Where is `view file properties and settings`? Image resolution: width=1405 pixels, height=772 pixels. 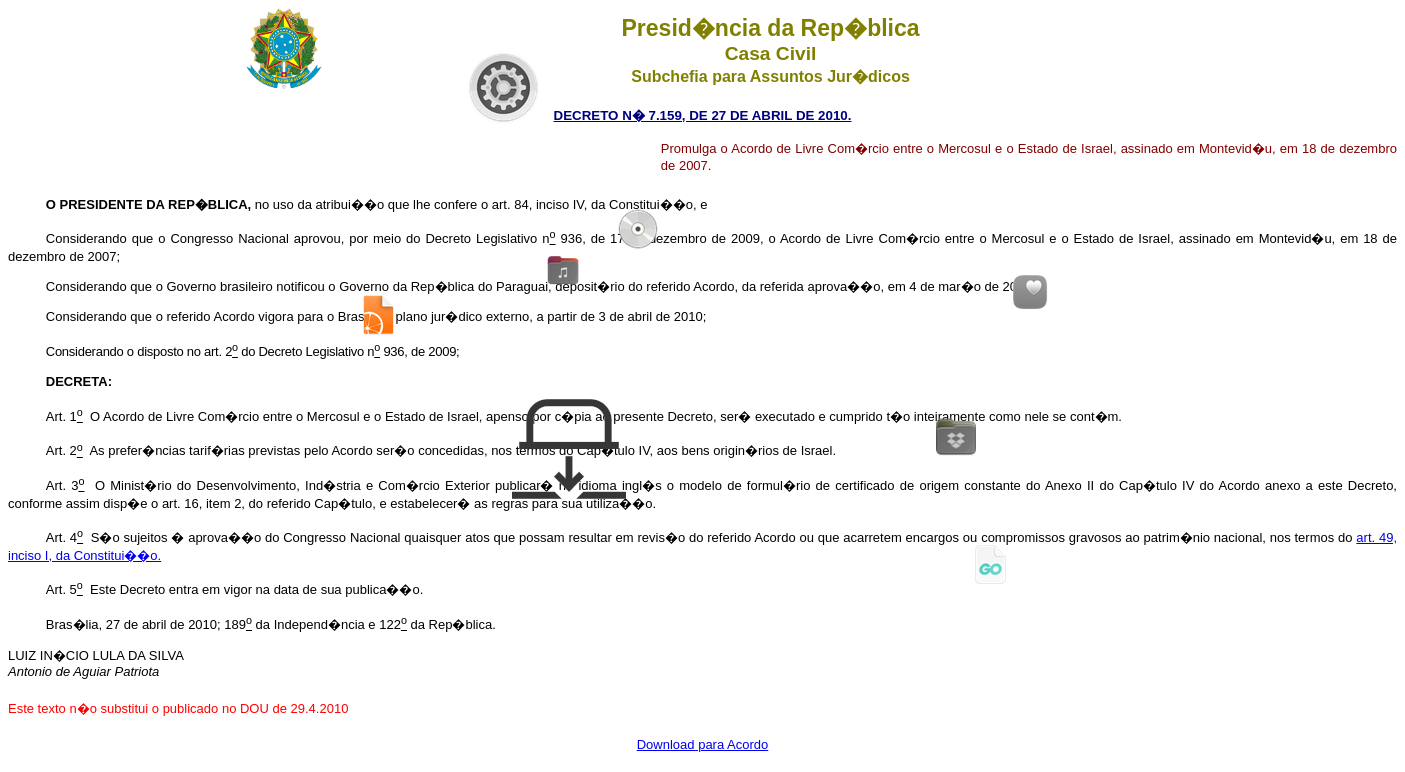 view file properties and settings is located at coordinates (503, 87).